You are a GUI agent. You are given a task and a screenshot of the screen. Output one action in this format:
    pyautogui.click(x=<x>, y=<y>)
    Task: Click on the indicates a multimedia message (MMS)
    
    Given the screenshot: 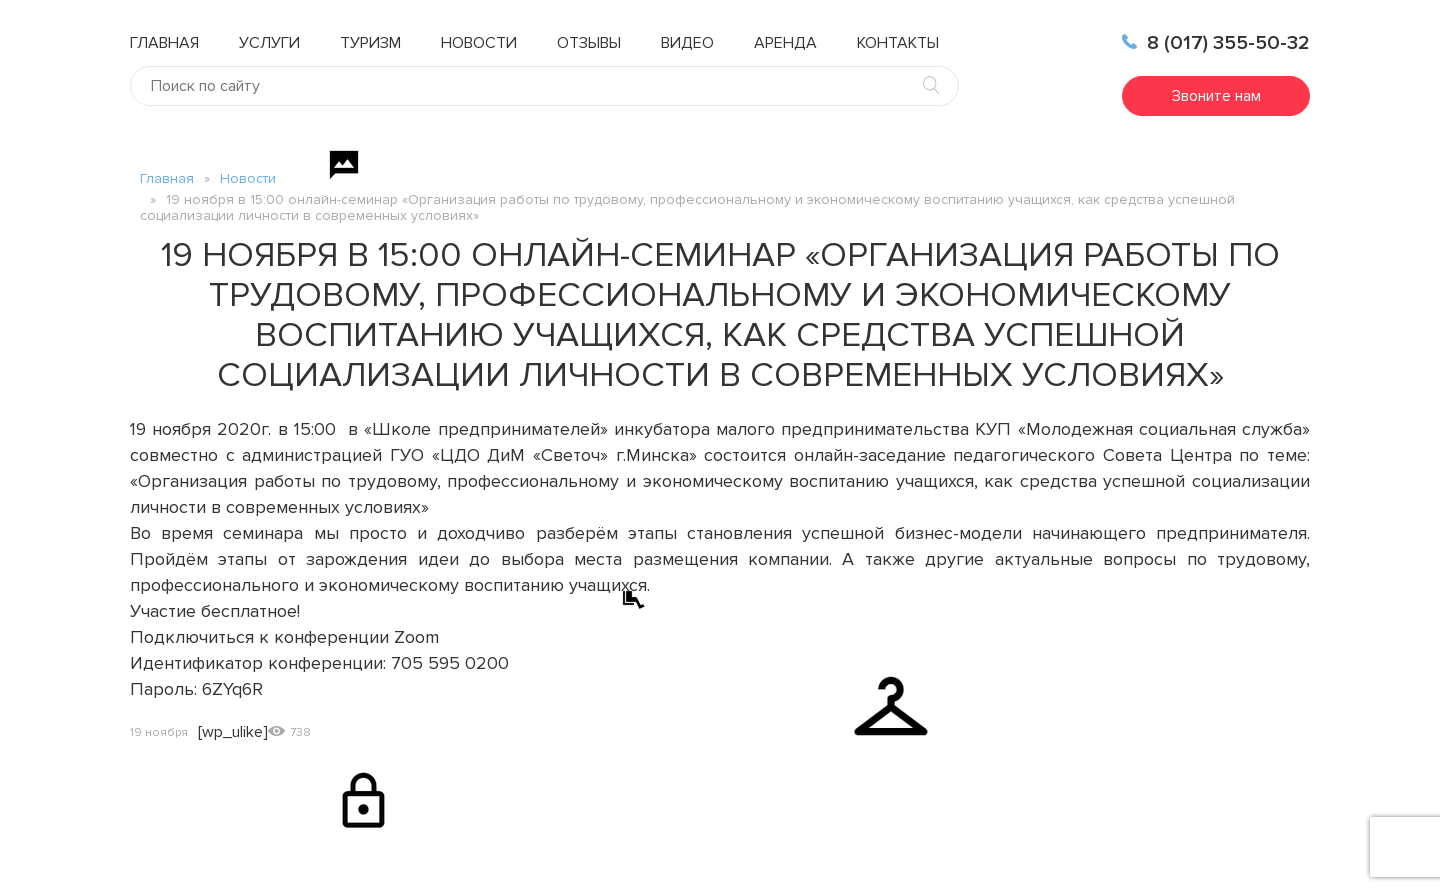 What is the action you would take?
    pyautogui.click(x=344, y=165)
    